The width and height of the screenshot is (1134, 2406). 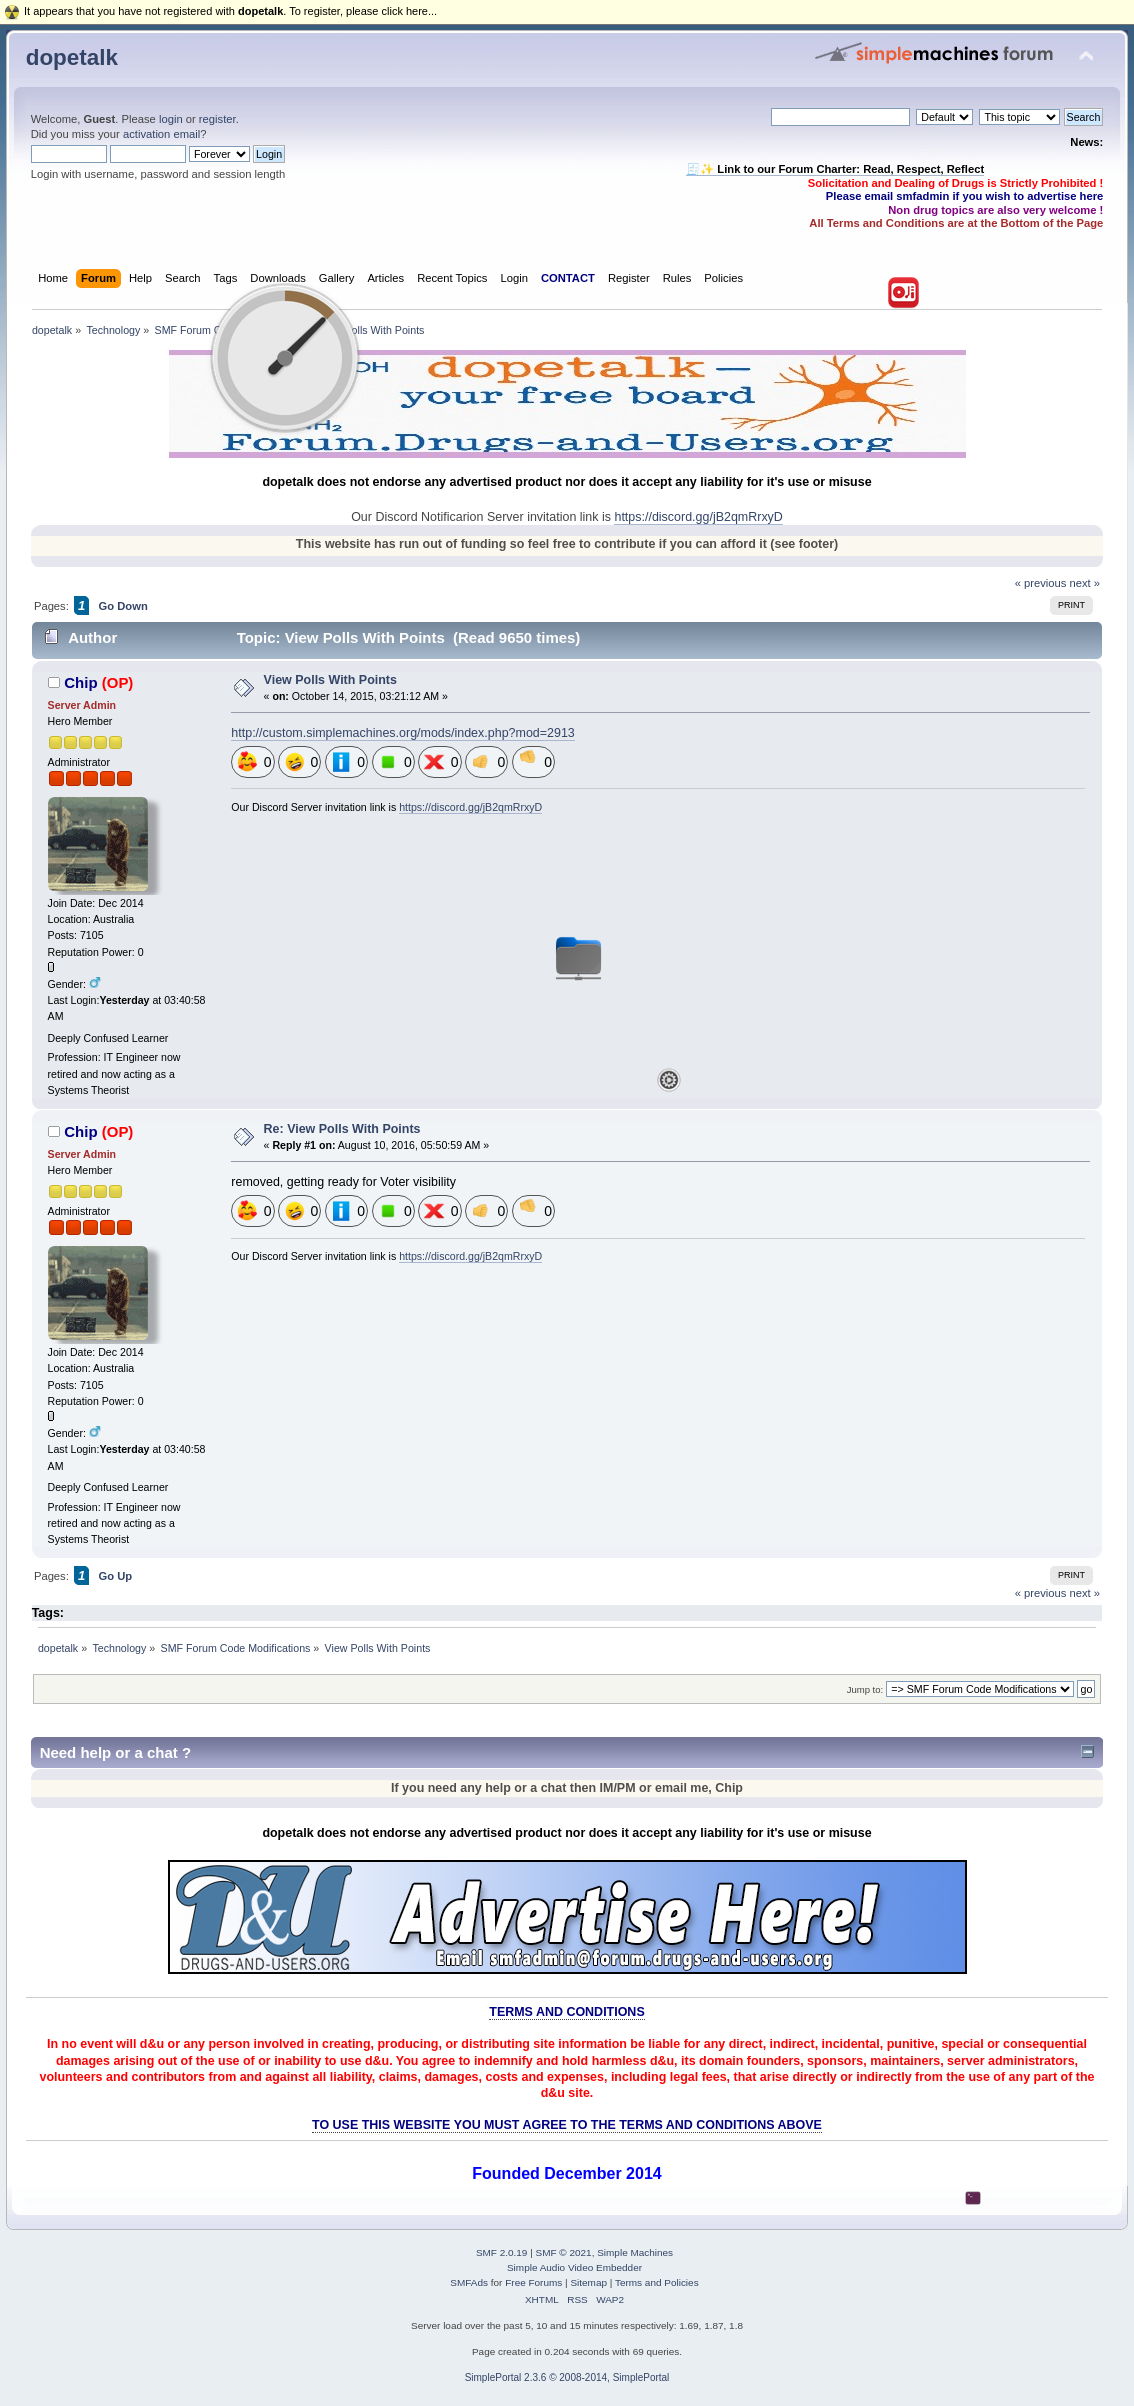 What do you see at coordinates (669, 1080) in the screenshot?
I see `view or edit file properties` at bounding box center [669, 1080].